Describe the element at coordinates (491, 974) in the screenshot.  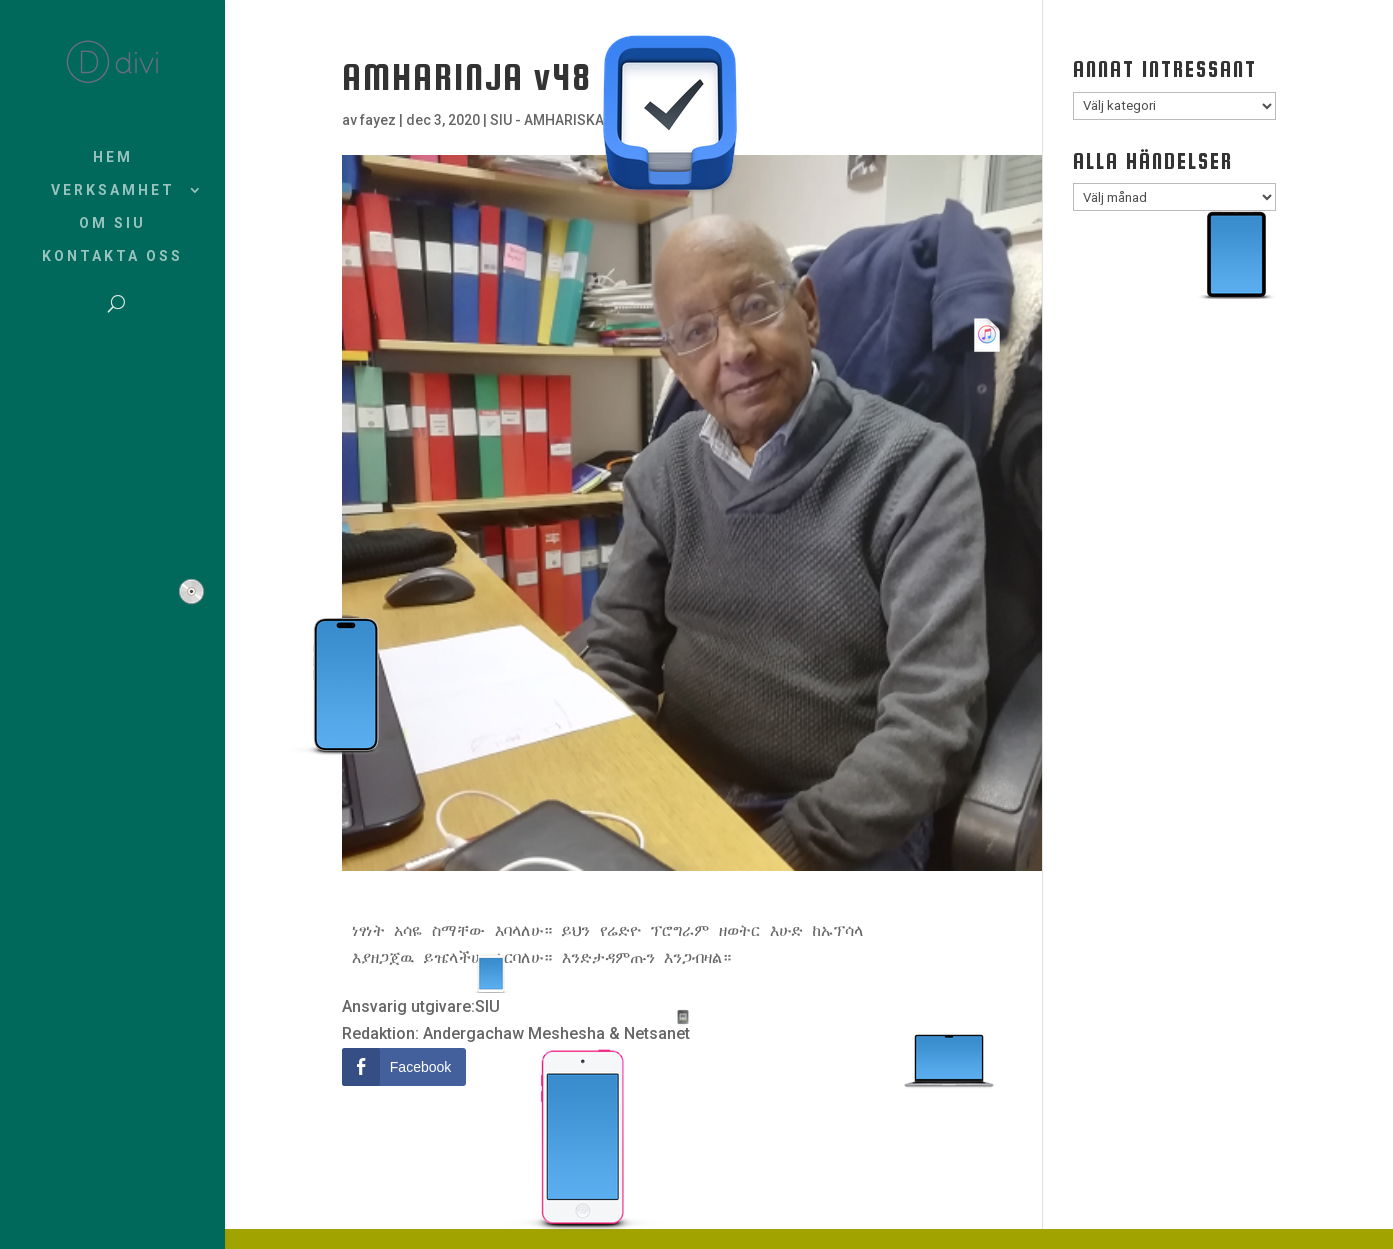
I see `iPad device icon for system identification` at that location.